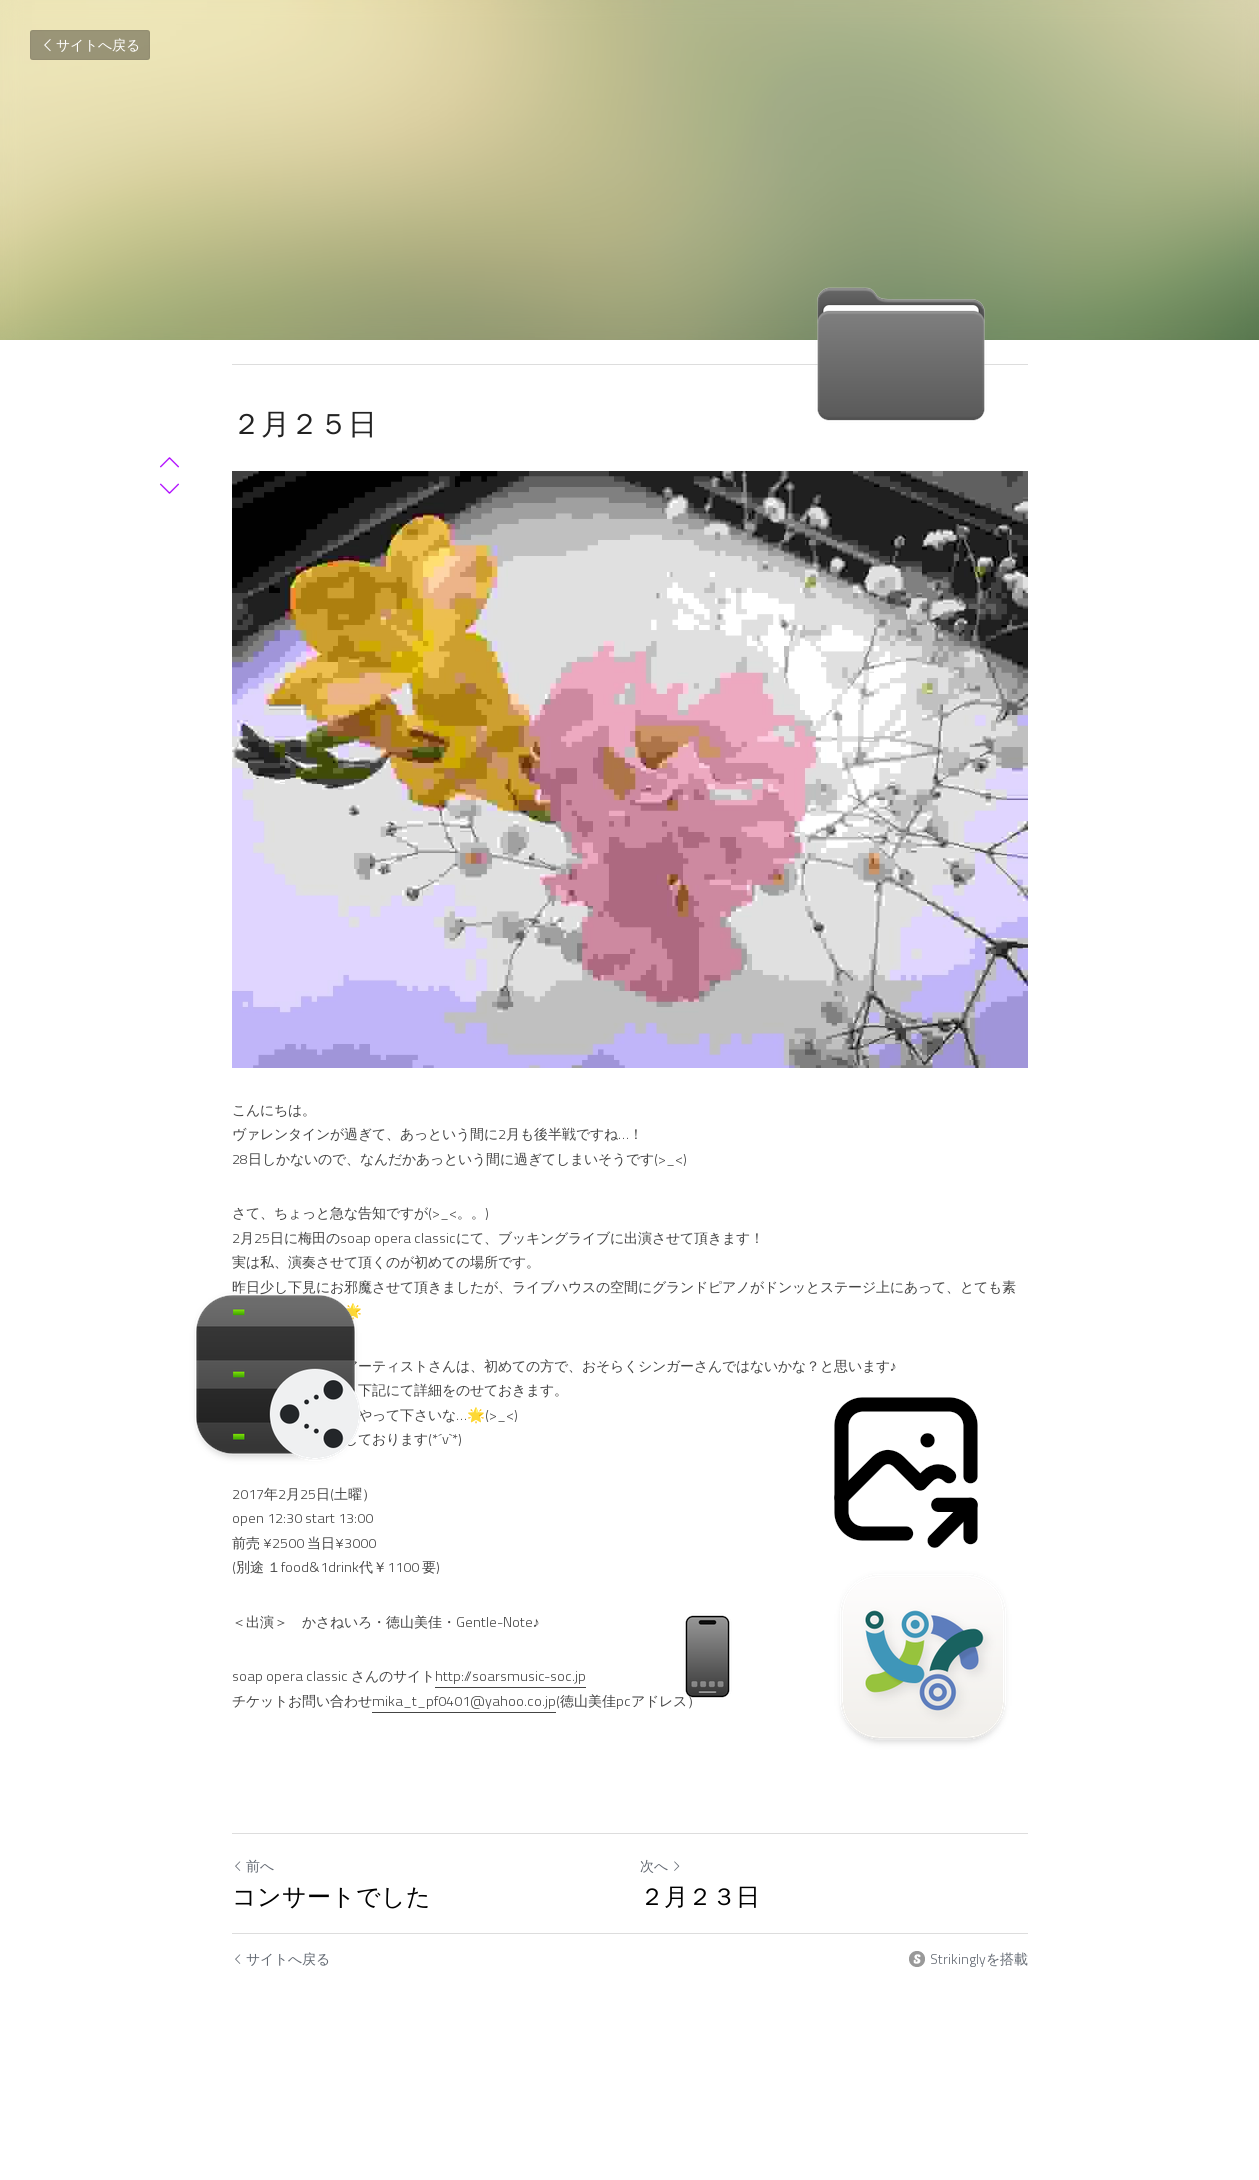 The image size is (1259, 2180). What do you see at coordinates (923, 1657) in the screenshot?
I see `open barrier app for keyboard and mouse sharing` at bounding box center [923, 1657].